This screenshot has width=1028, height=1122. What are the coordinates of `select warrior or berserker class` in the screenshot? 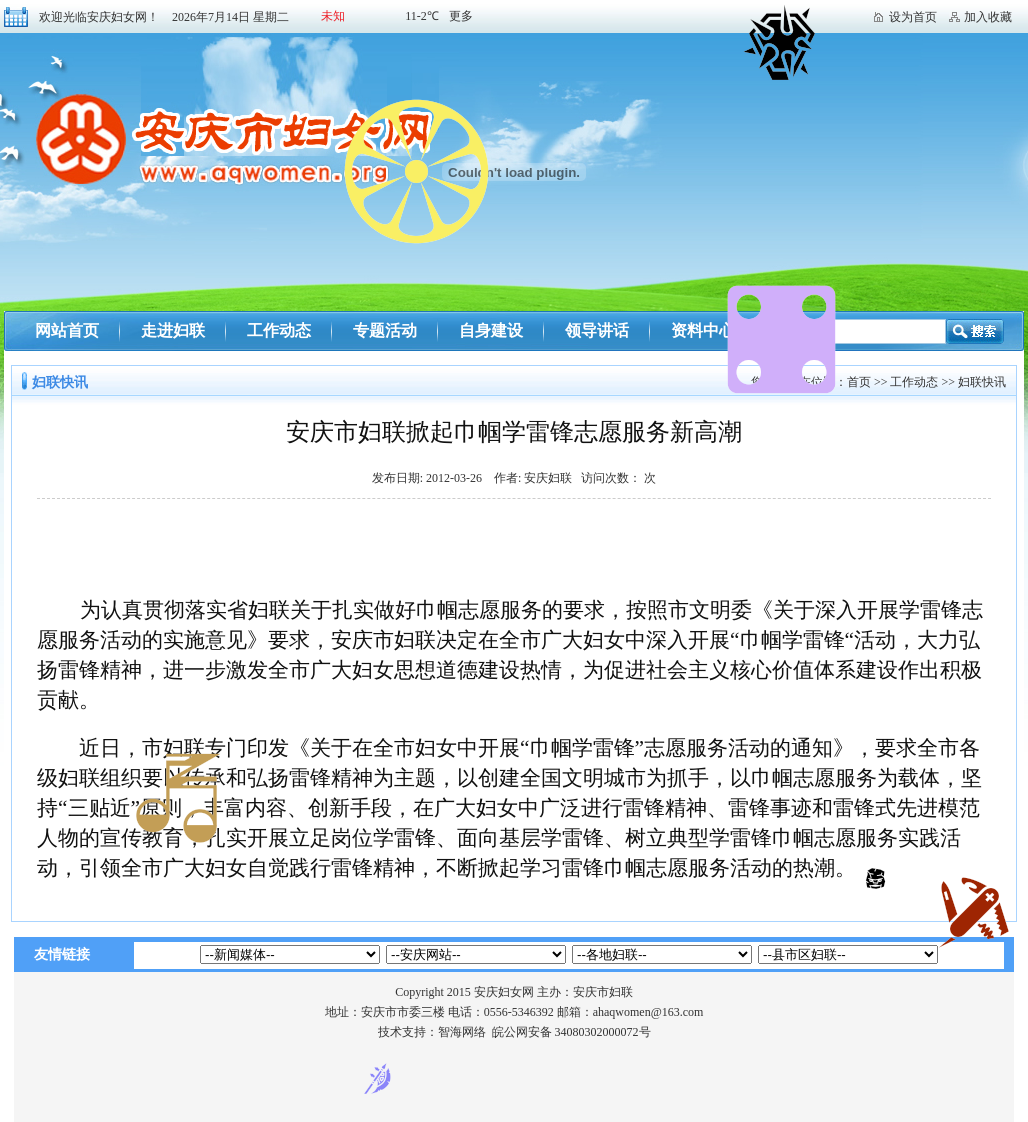 It's located at (376, 1078).